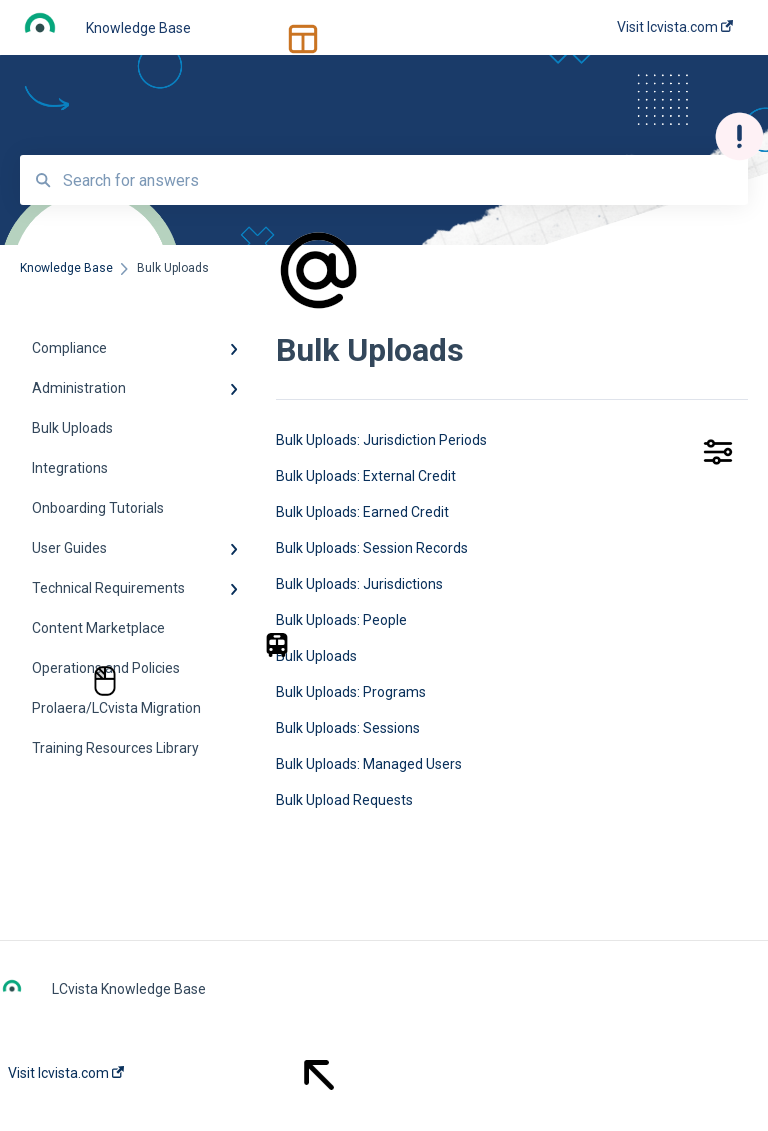  What do you see at coordinates (277, 645) in the screenshot?
I see `view bus routes or schedules` at bounding box center [277, 645].